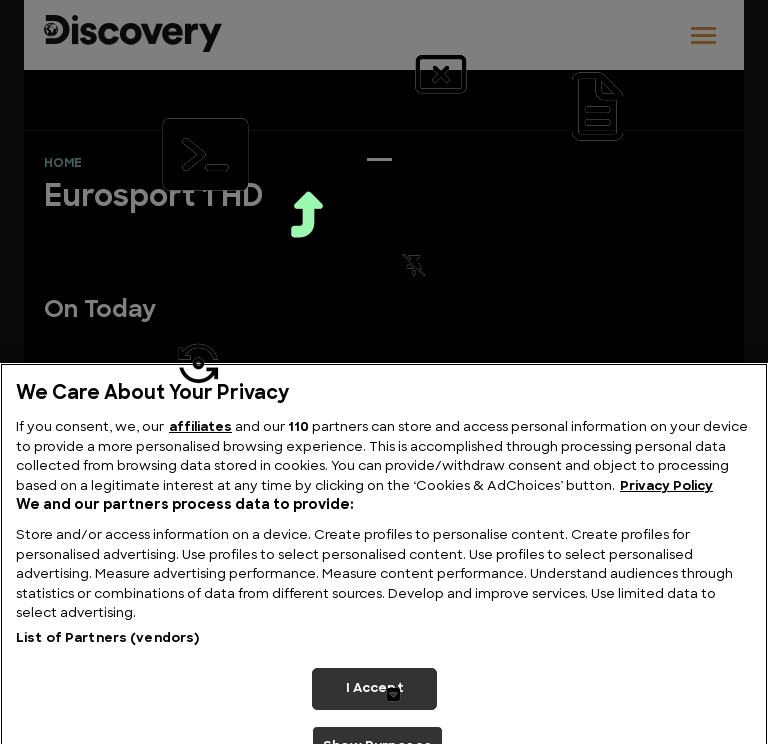  What do you see at coordinates (441, 74) in the screenshot?
I see `close the current window` at bounding box center [441, 74].